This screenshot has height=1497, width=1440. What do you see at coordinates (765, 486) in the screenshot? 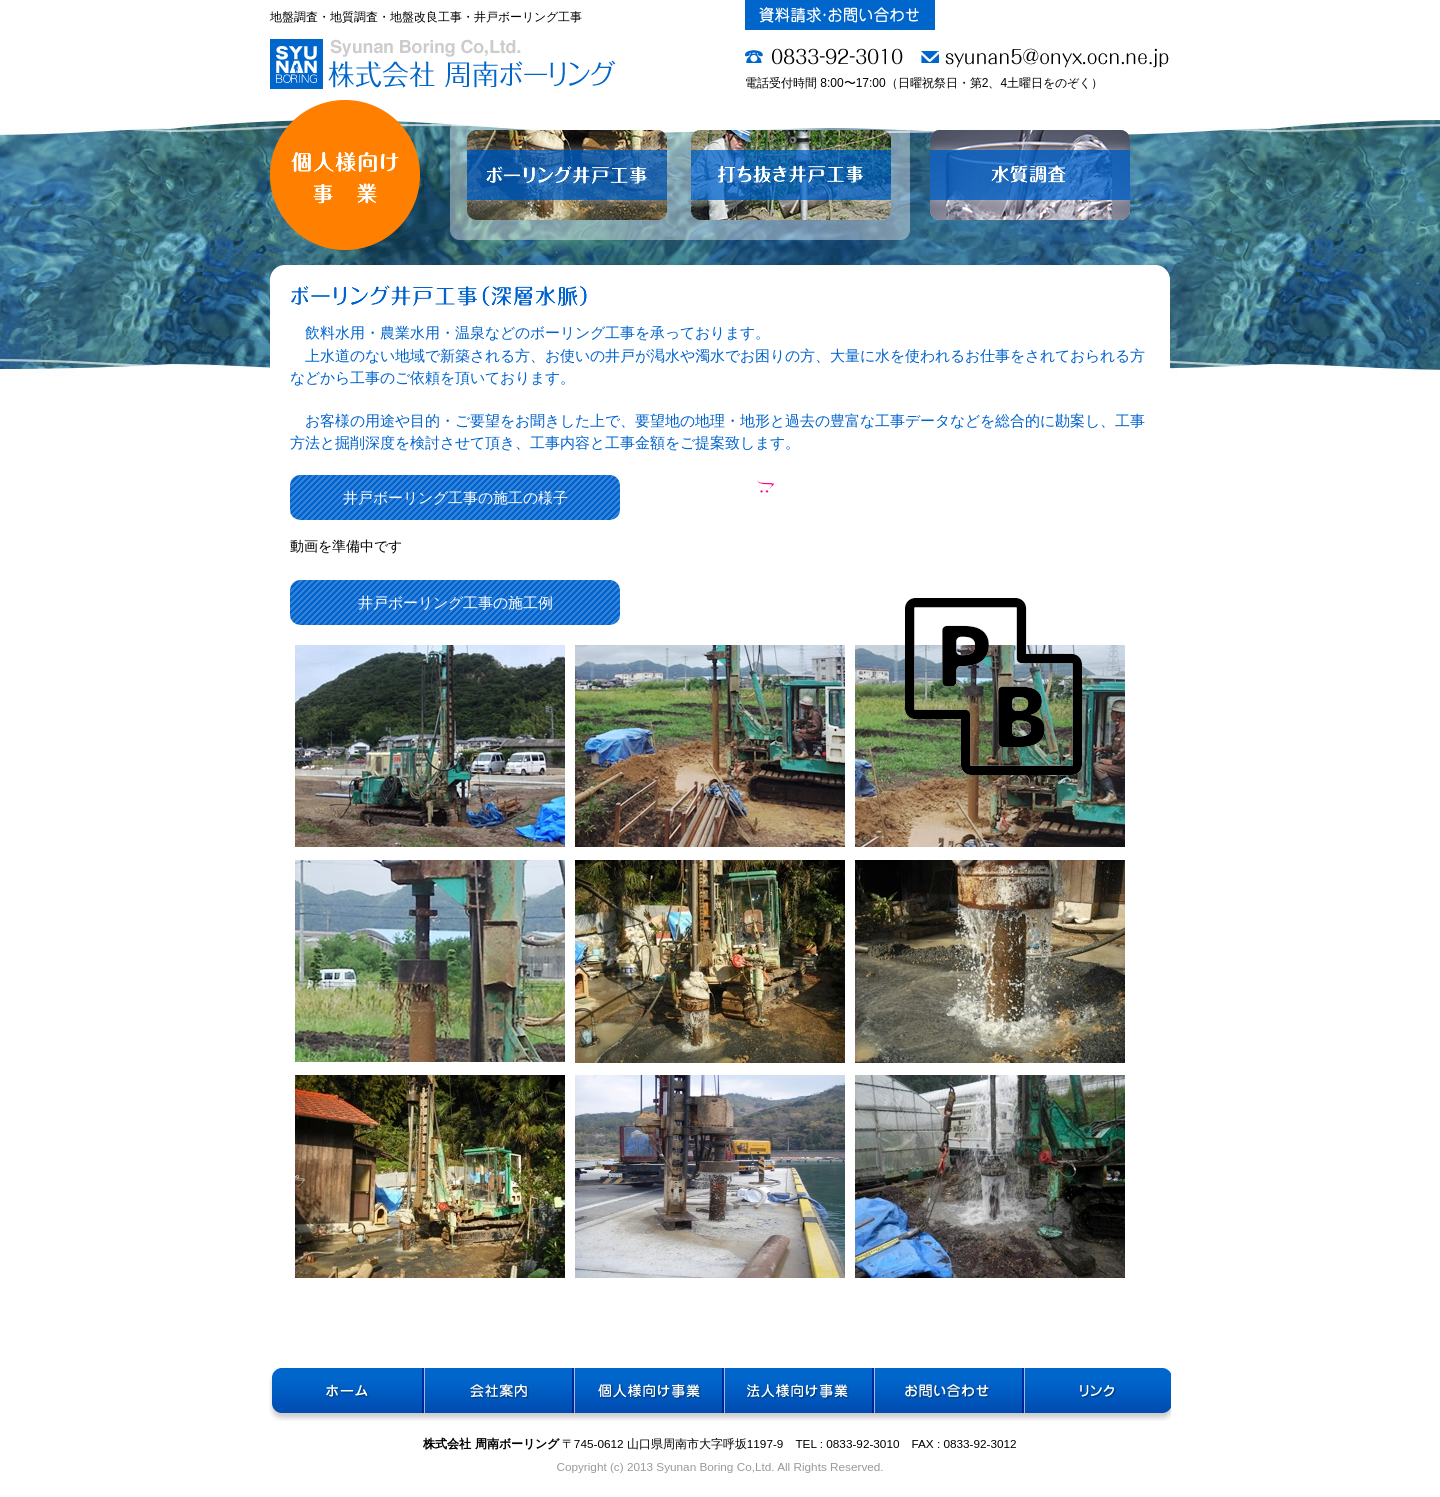
I see `visit the OpenCart e-commerce platform` at bounding box center [765, 486].